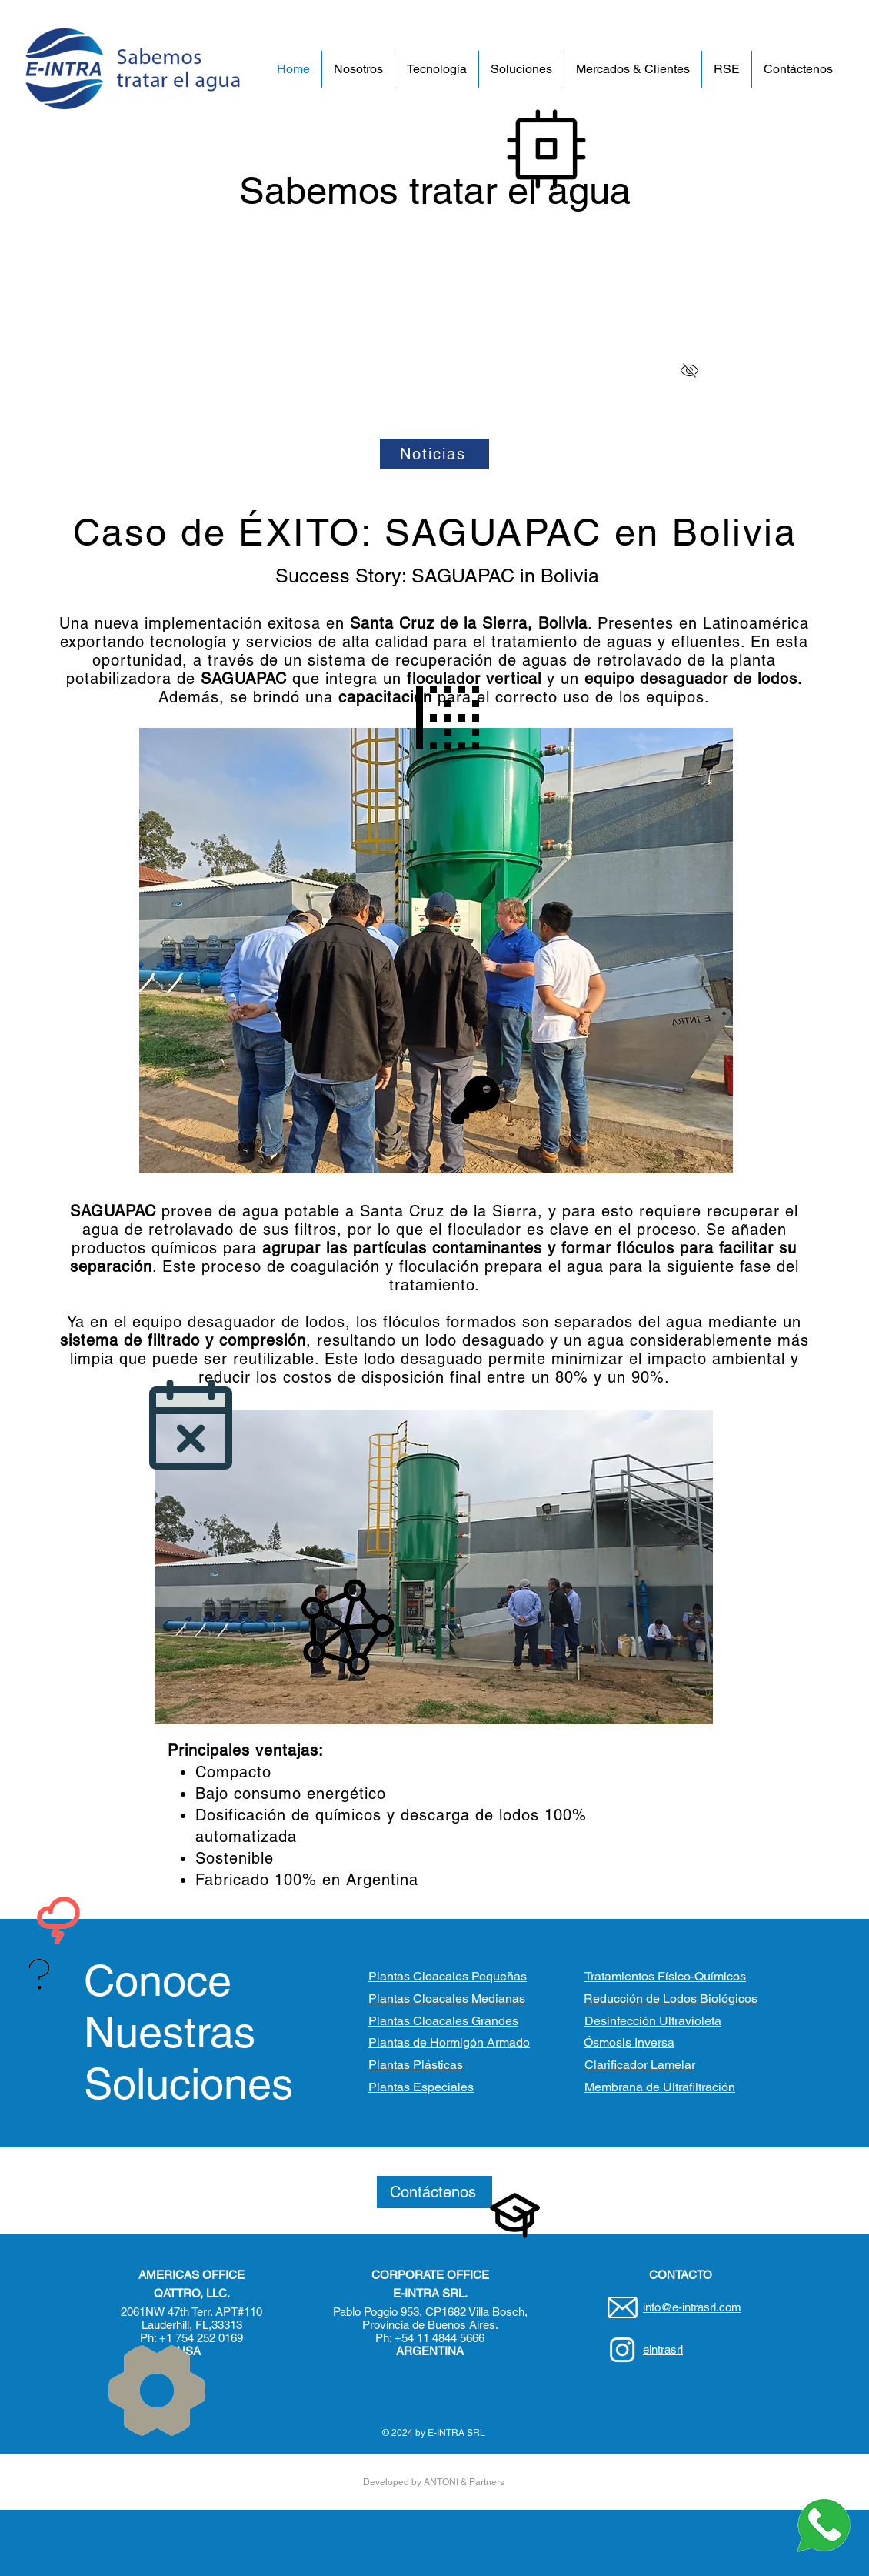 The image size is (869, 2576). What do you see at coordinates (191, 1428) in the screenshot?
I see `cancel or delete a scheduled event` at bounding box center [191, 1428].